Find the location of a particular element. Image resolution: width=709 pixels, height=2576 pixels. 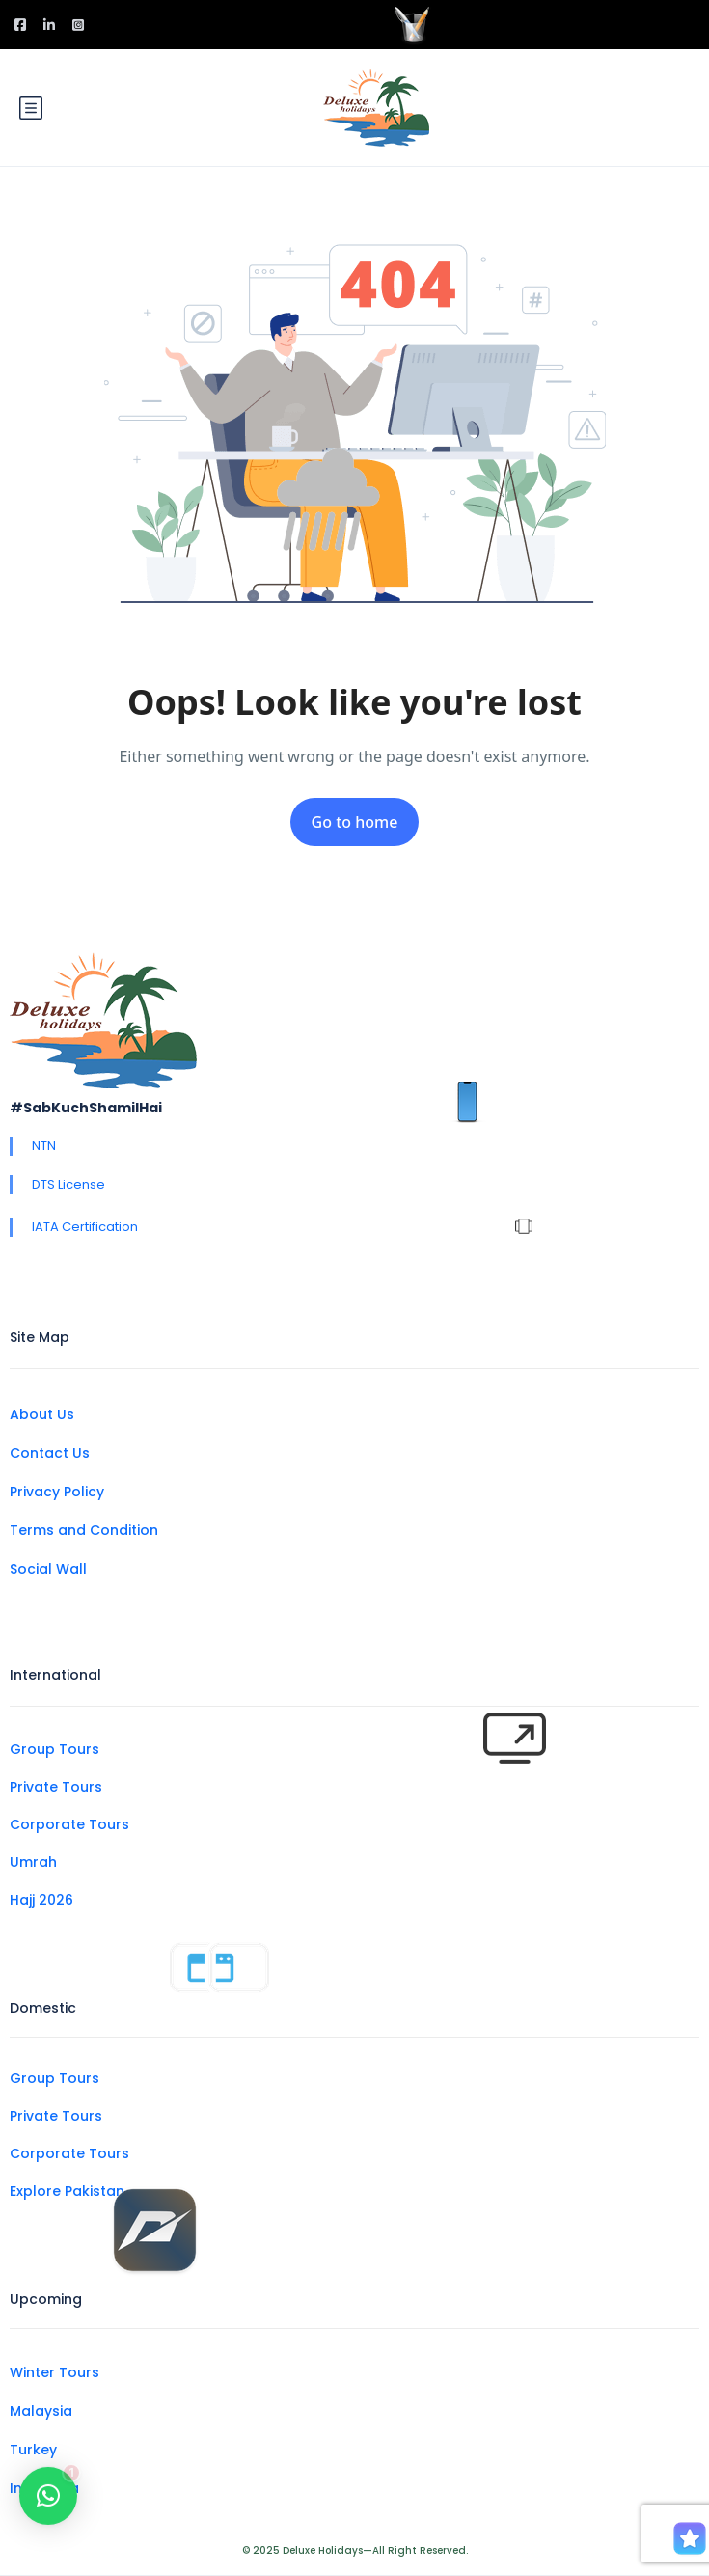

open StarUML modeling application is located at coordinates (690, 2538).